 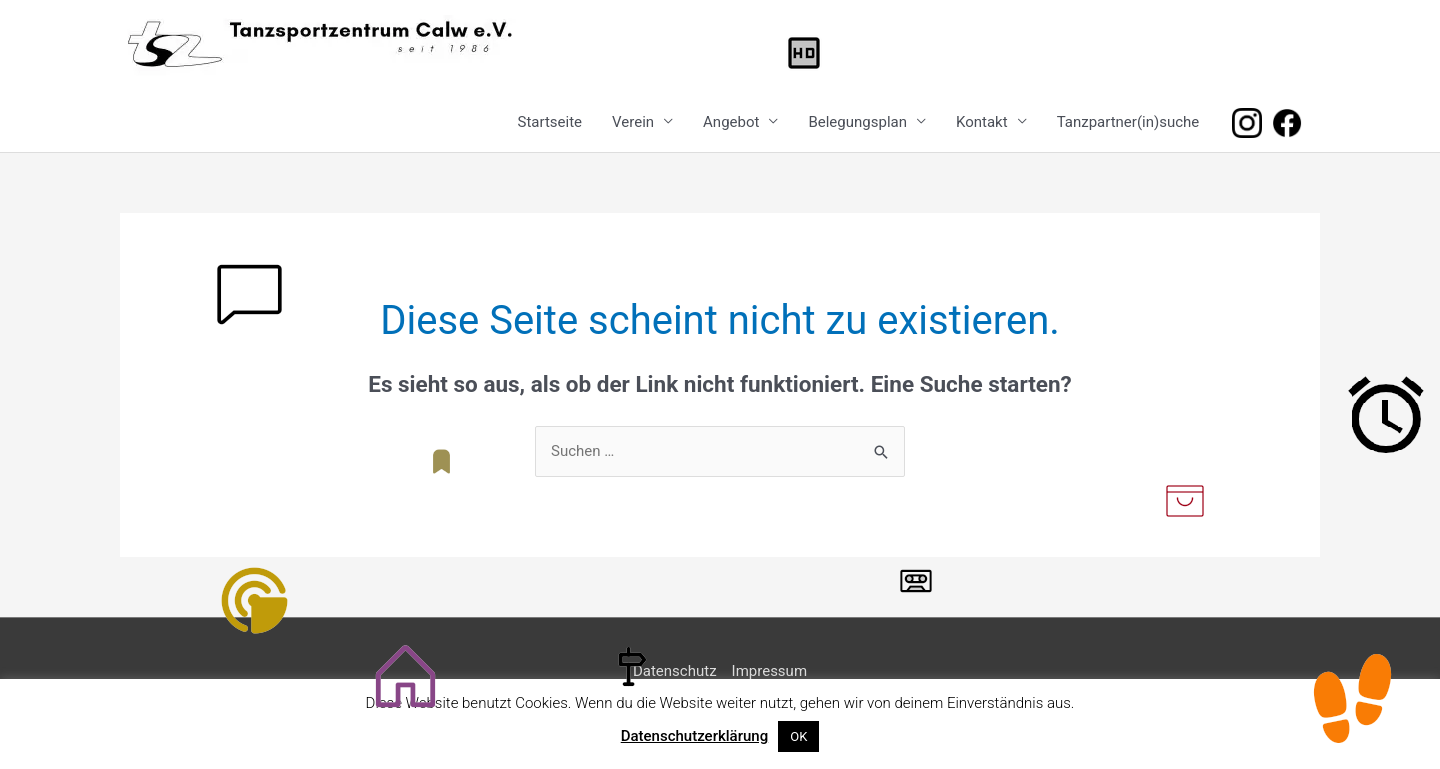 What do you see at coordinates (632, 666) in the screenshot?
I see `navigate to directions or wayfinding` at bounding box center [632, 666].